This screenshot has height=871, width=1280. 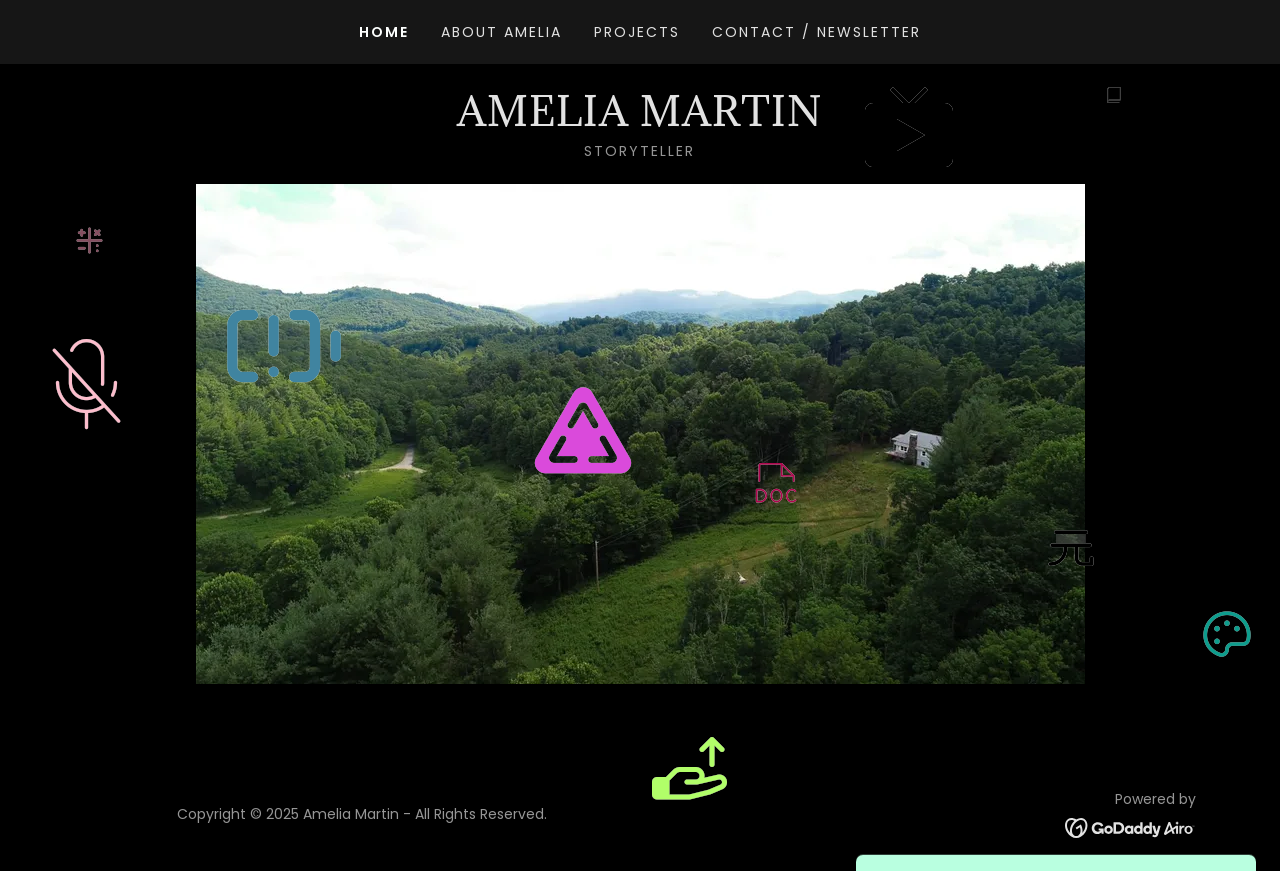 I want to click on mute your microphone, so click(x=86, y=382).